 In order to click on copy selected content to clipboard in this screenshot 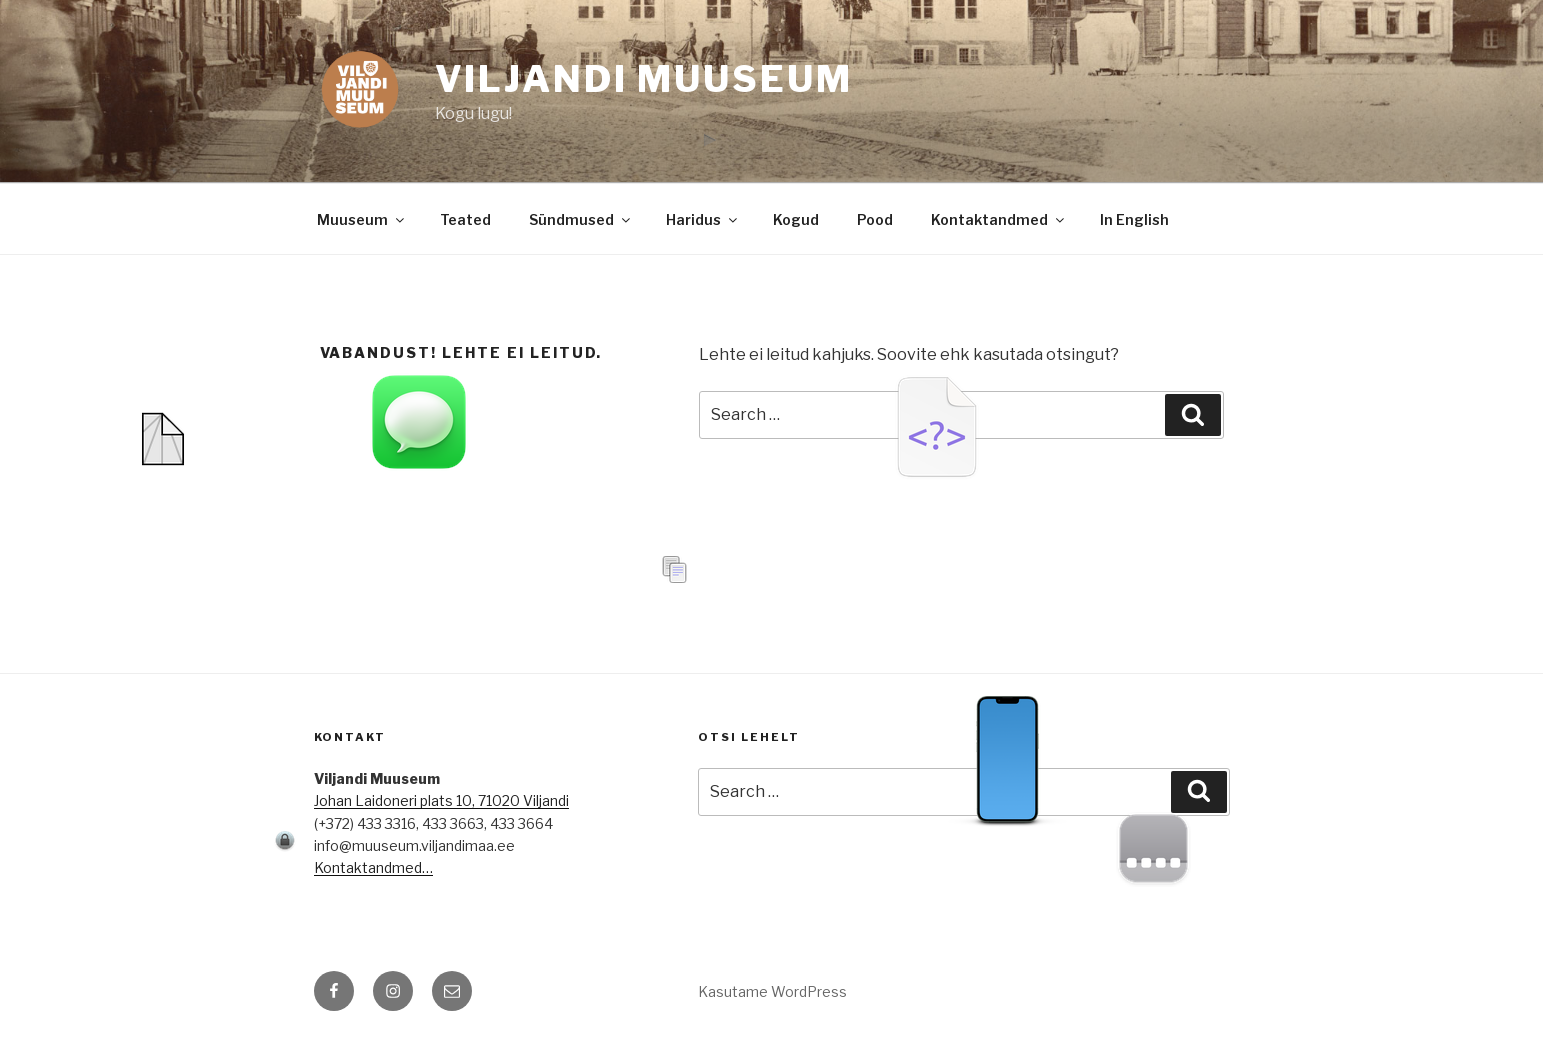, I will do `click(674, 569)`.